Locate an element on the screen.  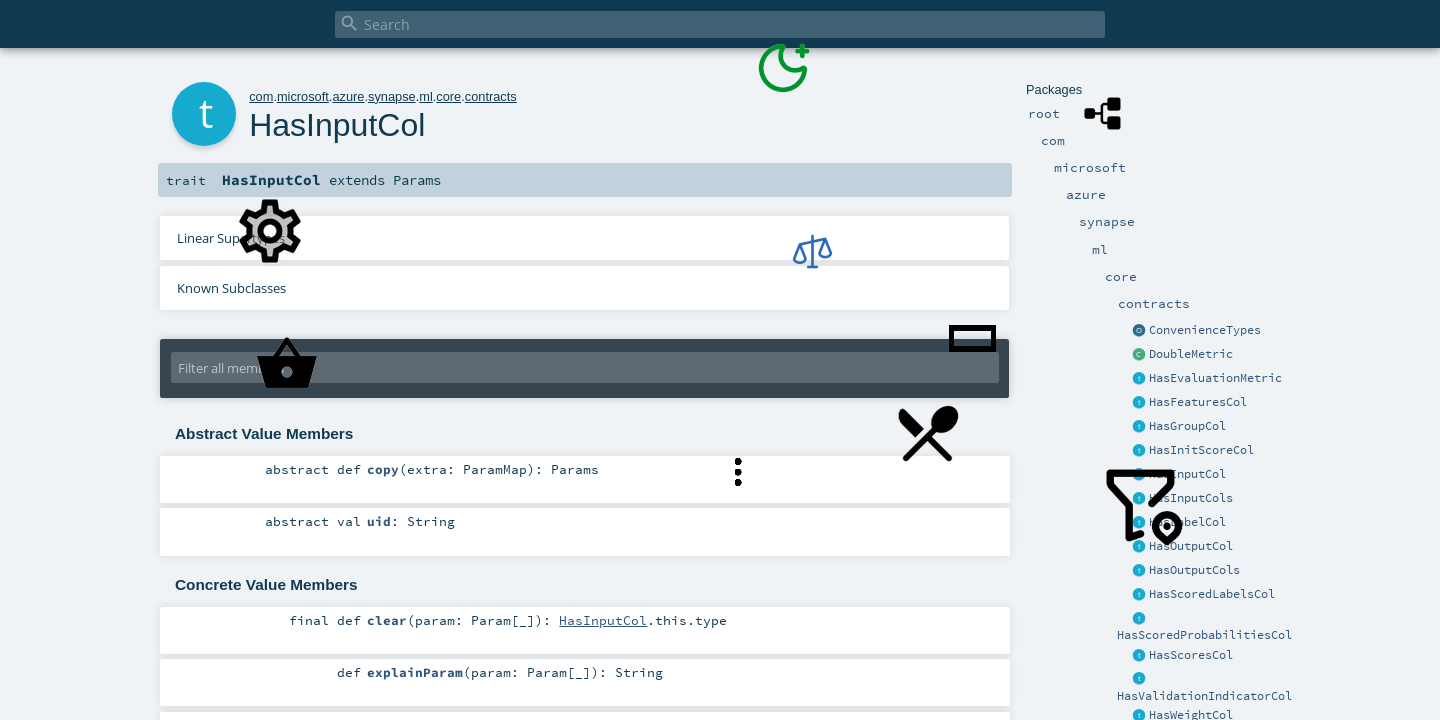
access app or system settings is located at coordinates (270, 231).